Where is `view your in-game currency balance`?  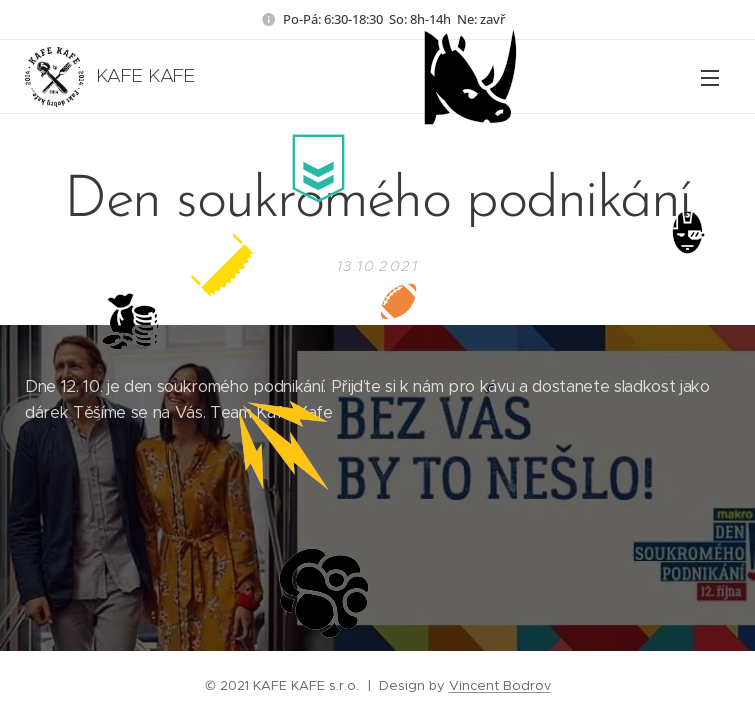 view your in-game currency balance is located at coordinates (130, 321).